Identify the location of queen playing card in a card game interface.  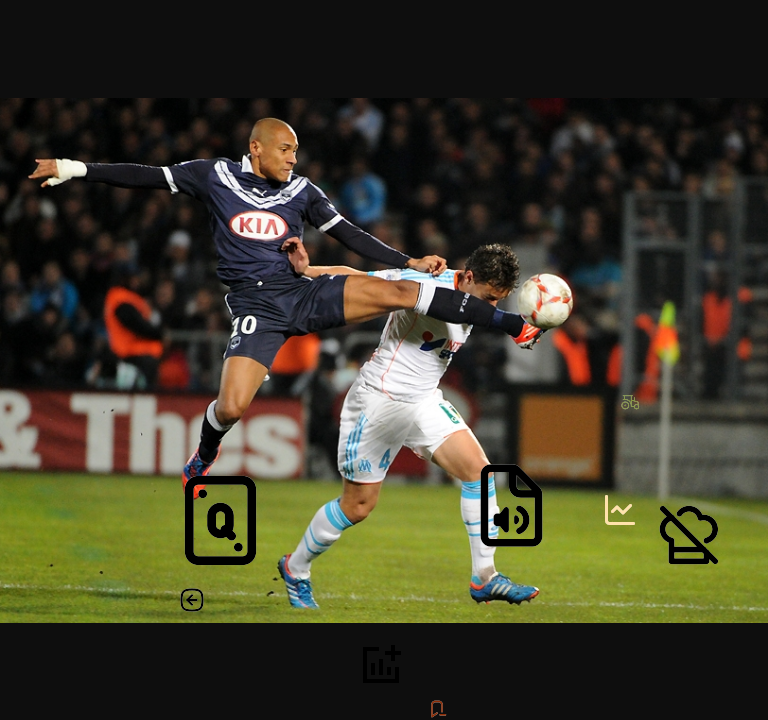
(220, 520).